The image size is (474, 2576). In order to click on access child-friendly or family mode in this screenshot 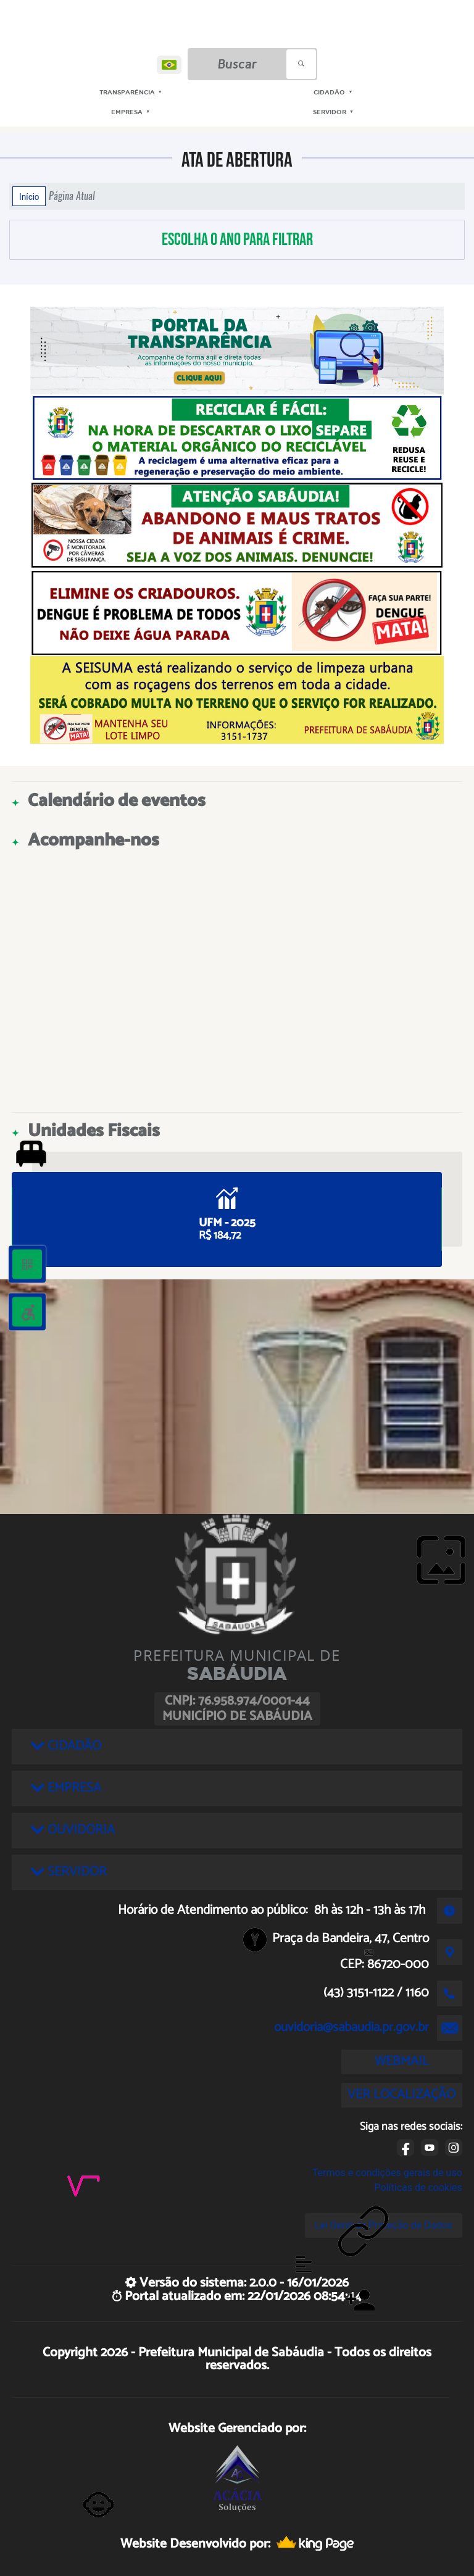, I will do `click(98, 2504)`.